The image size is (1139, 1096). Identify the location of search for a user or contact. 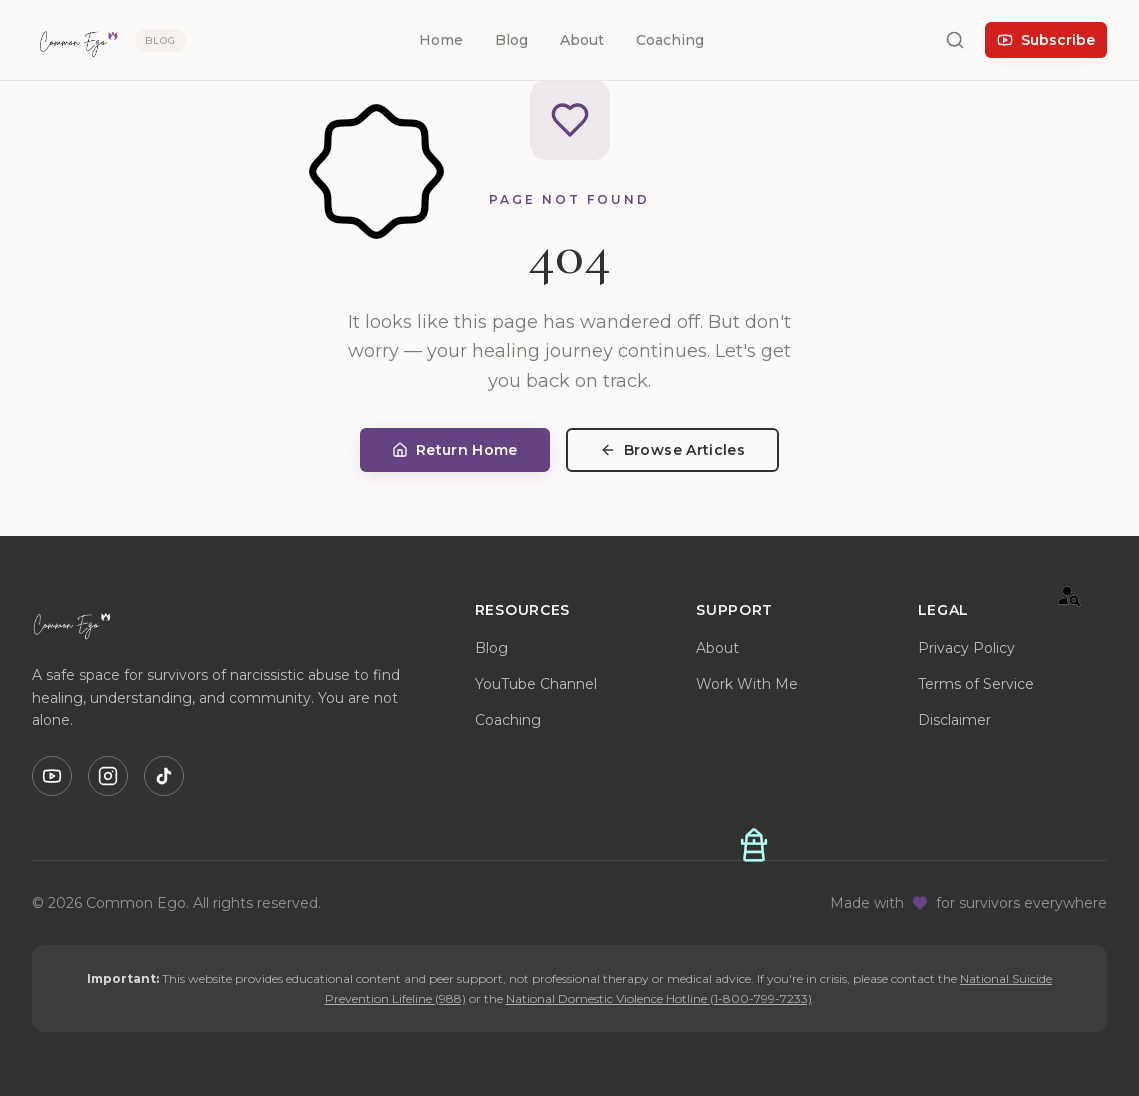
(1069, 595).